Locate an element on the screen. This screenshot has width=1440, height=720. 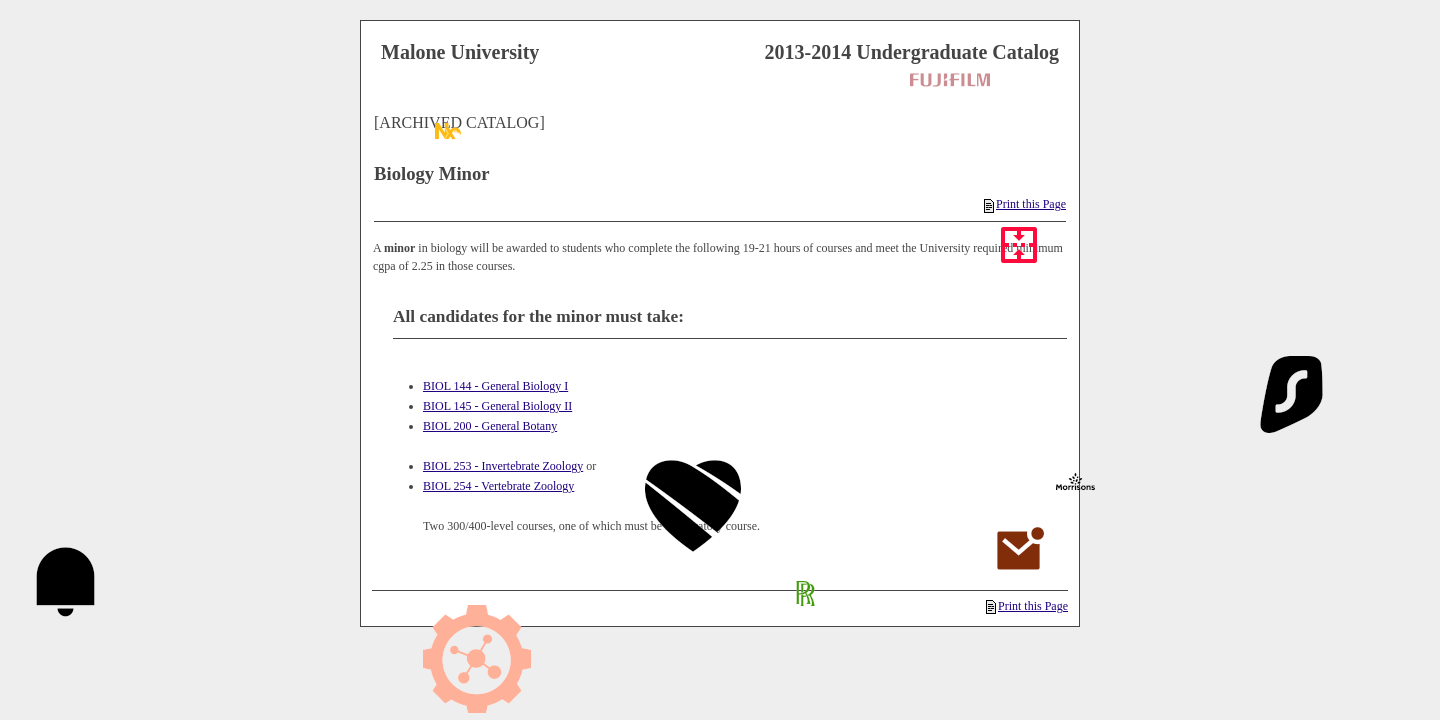
SVGO tool or SVG optimization settings is located at coordinates (477, 659).